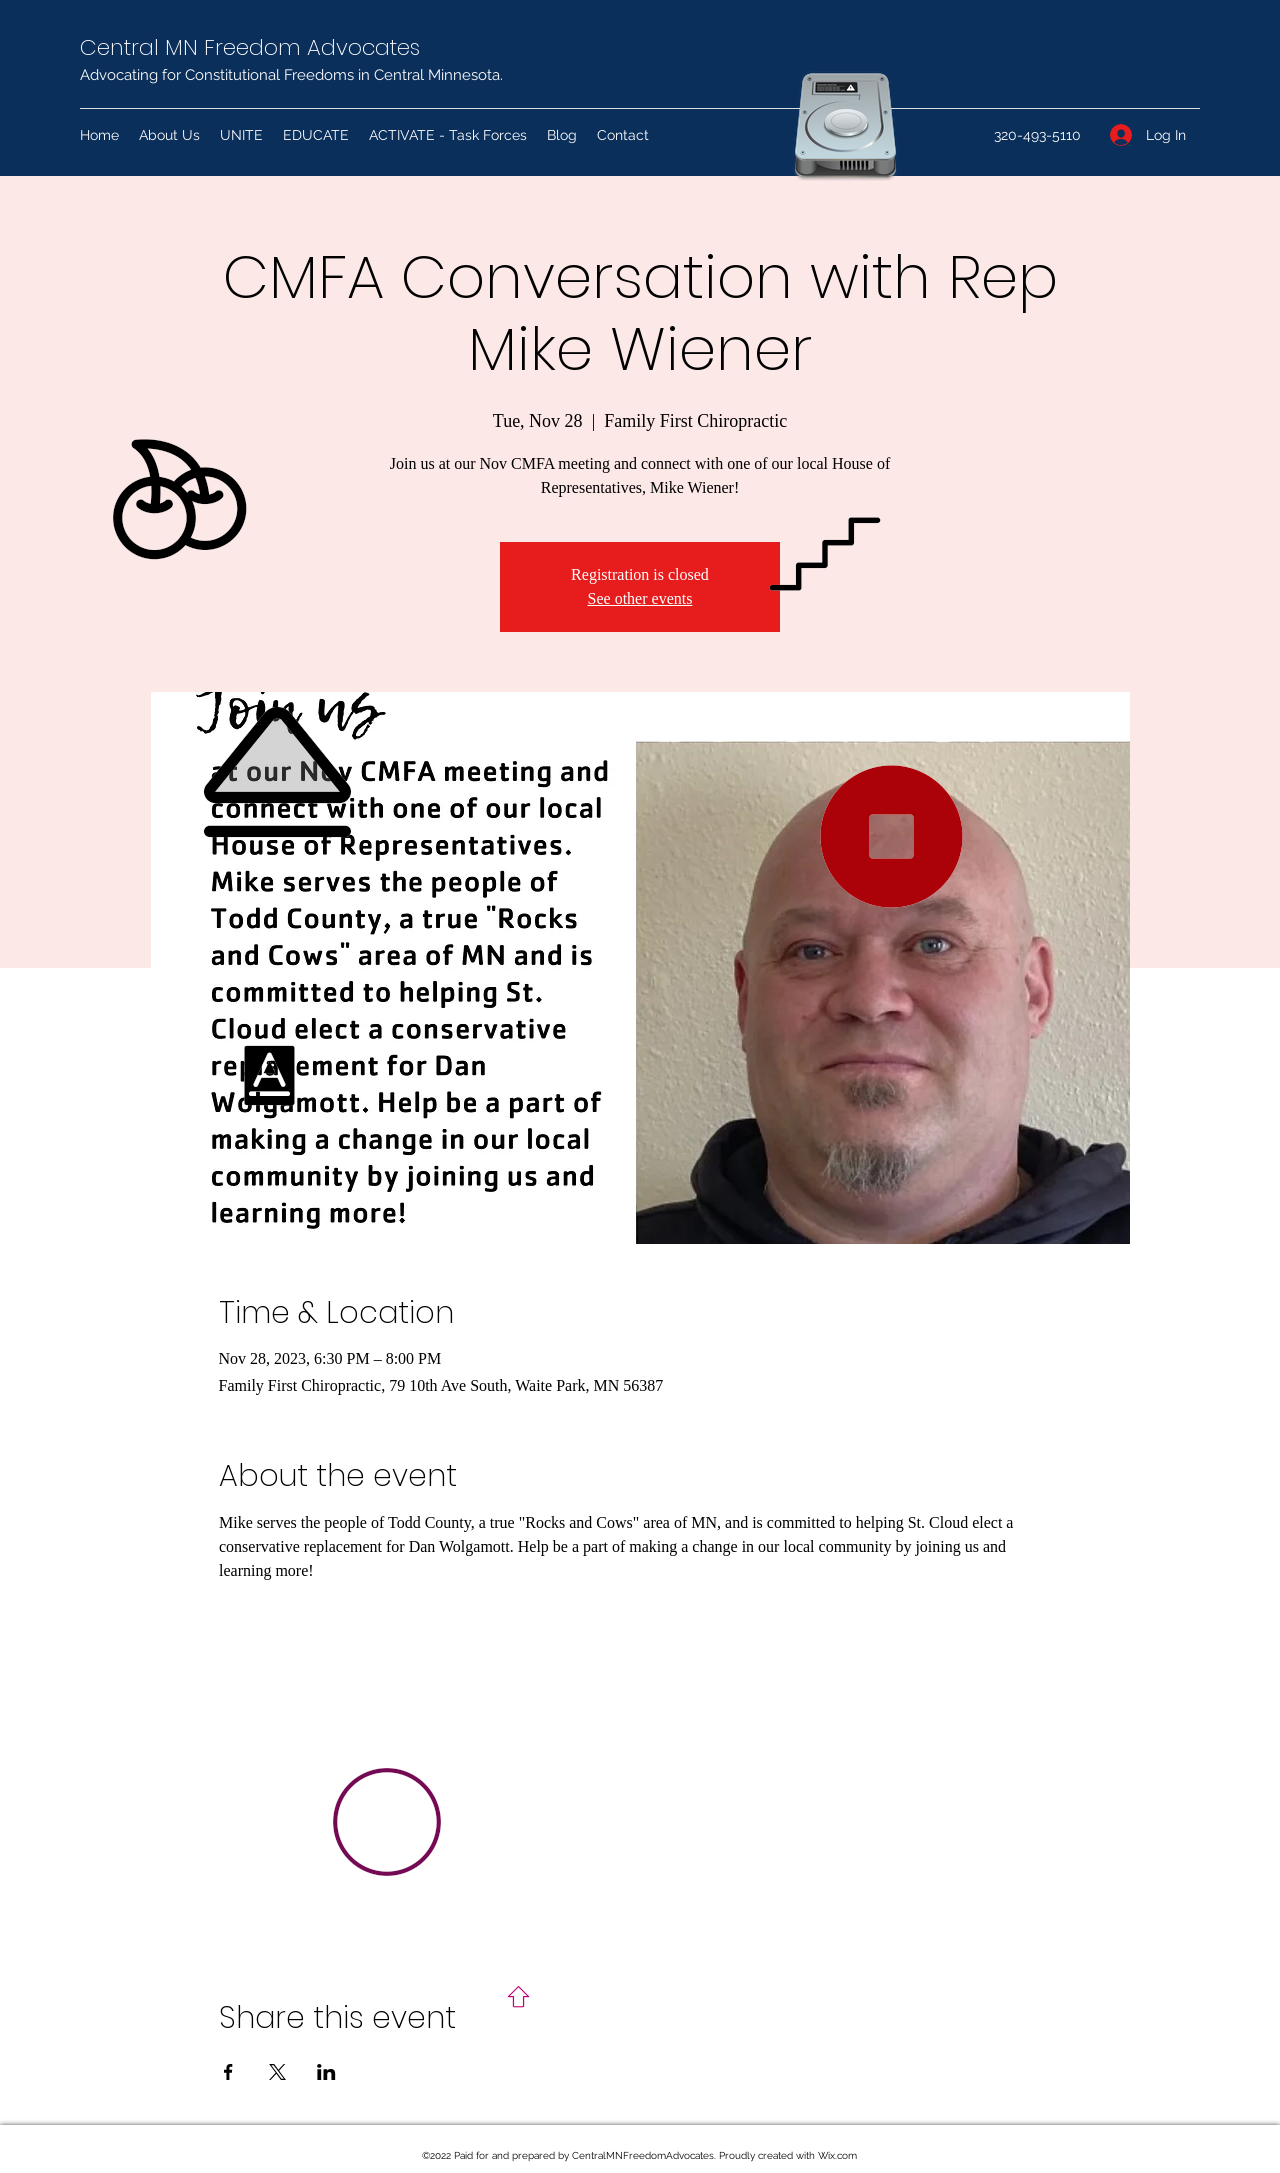 This screenshot has height=2173, width=1280. Describe the element at coordinates (269, 1075) in the screenshot. I see `apply underline formatting to text` at that location.